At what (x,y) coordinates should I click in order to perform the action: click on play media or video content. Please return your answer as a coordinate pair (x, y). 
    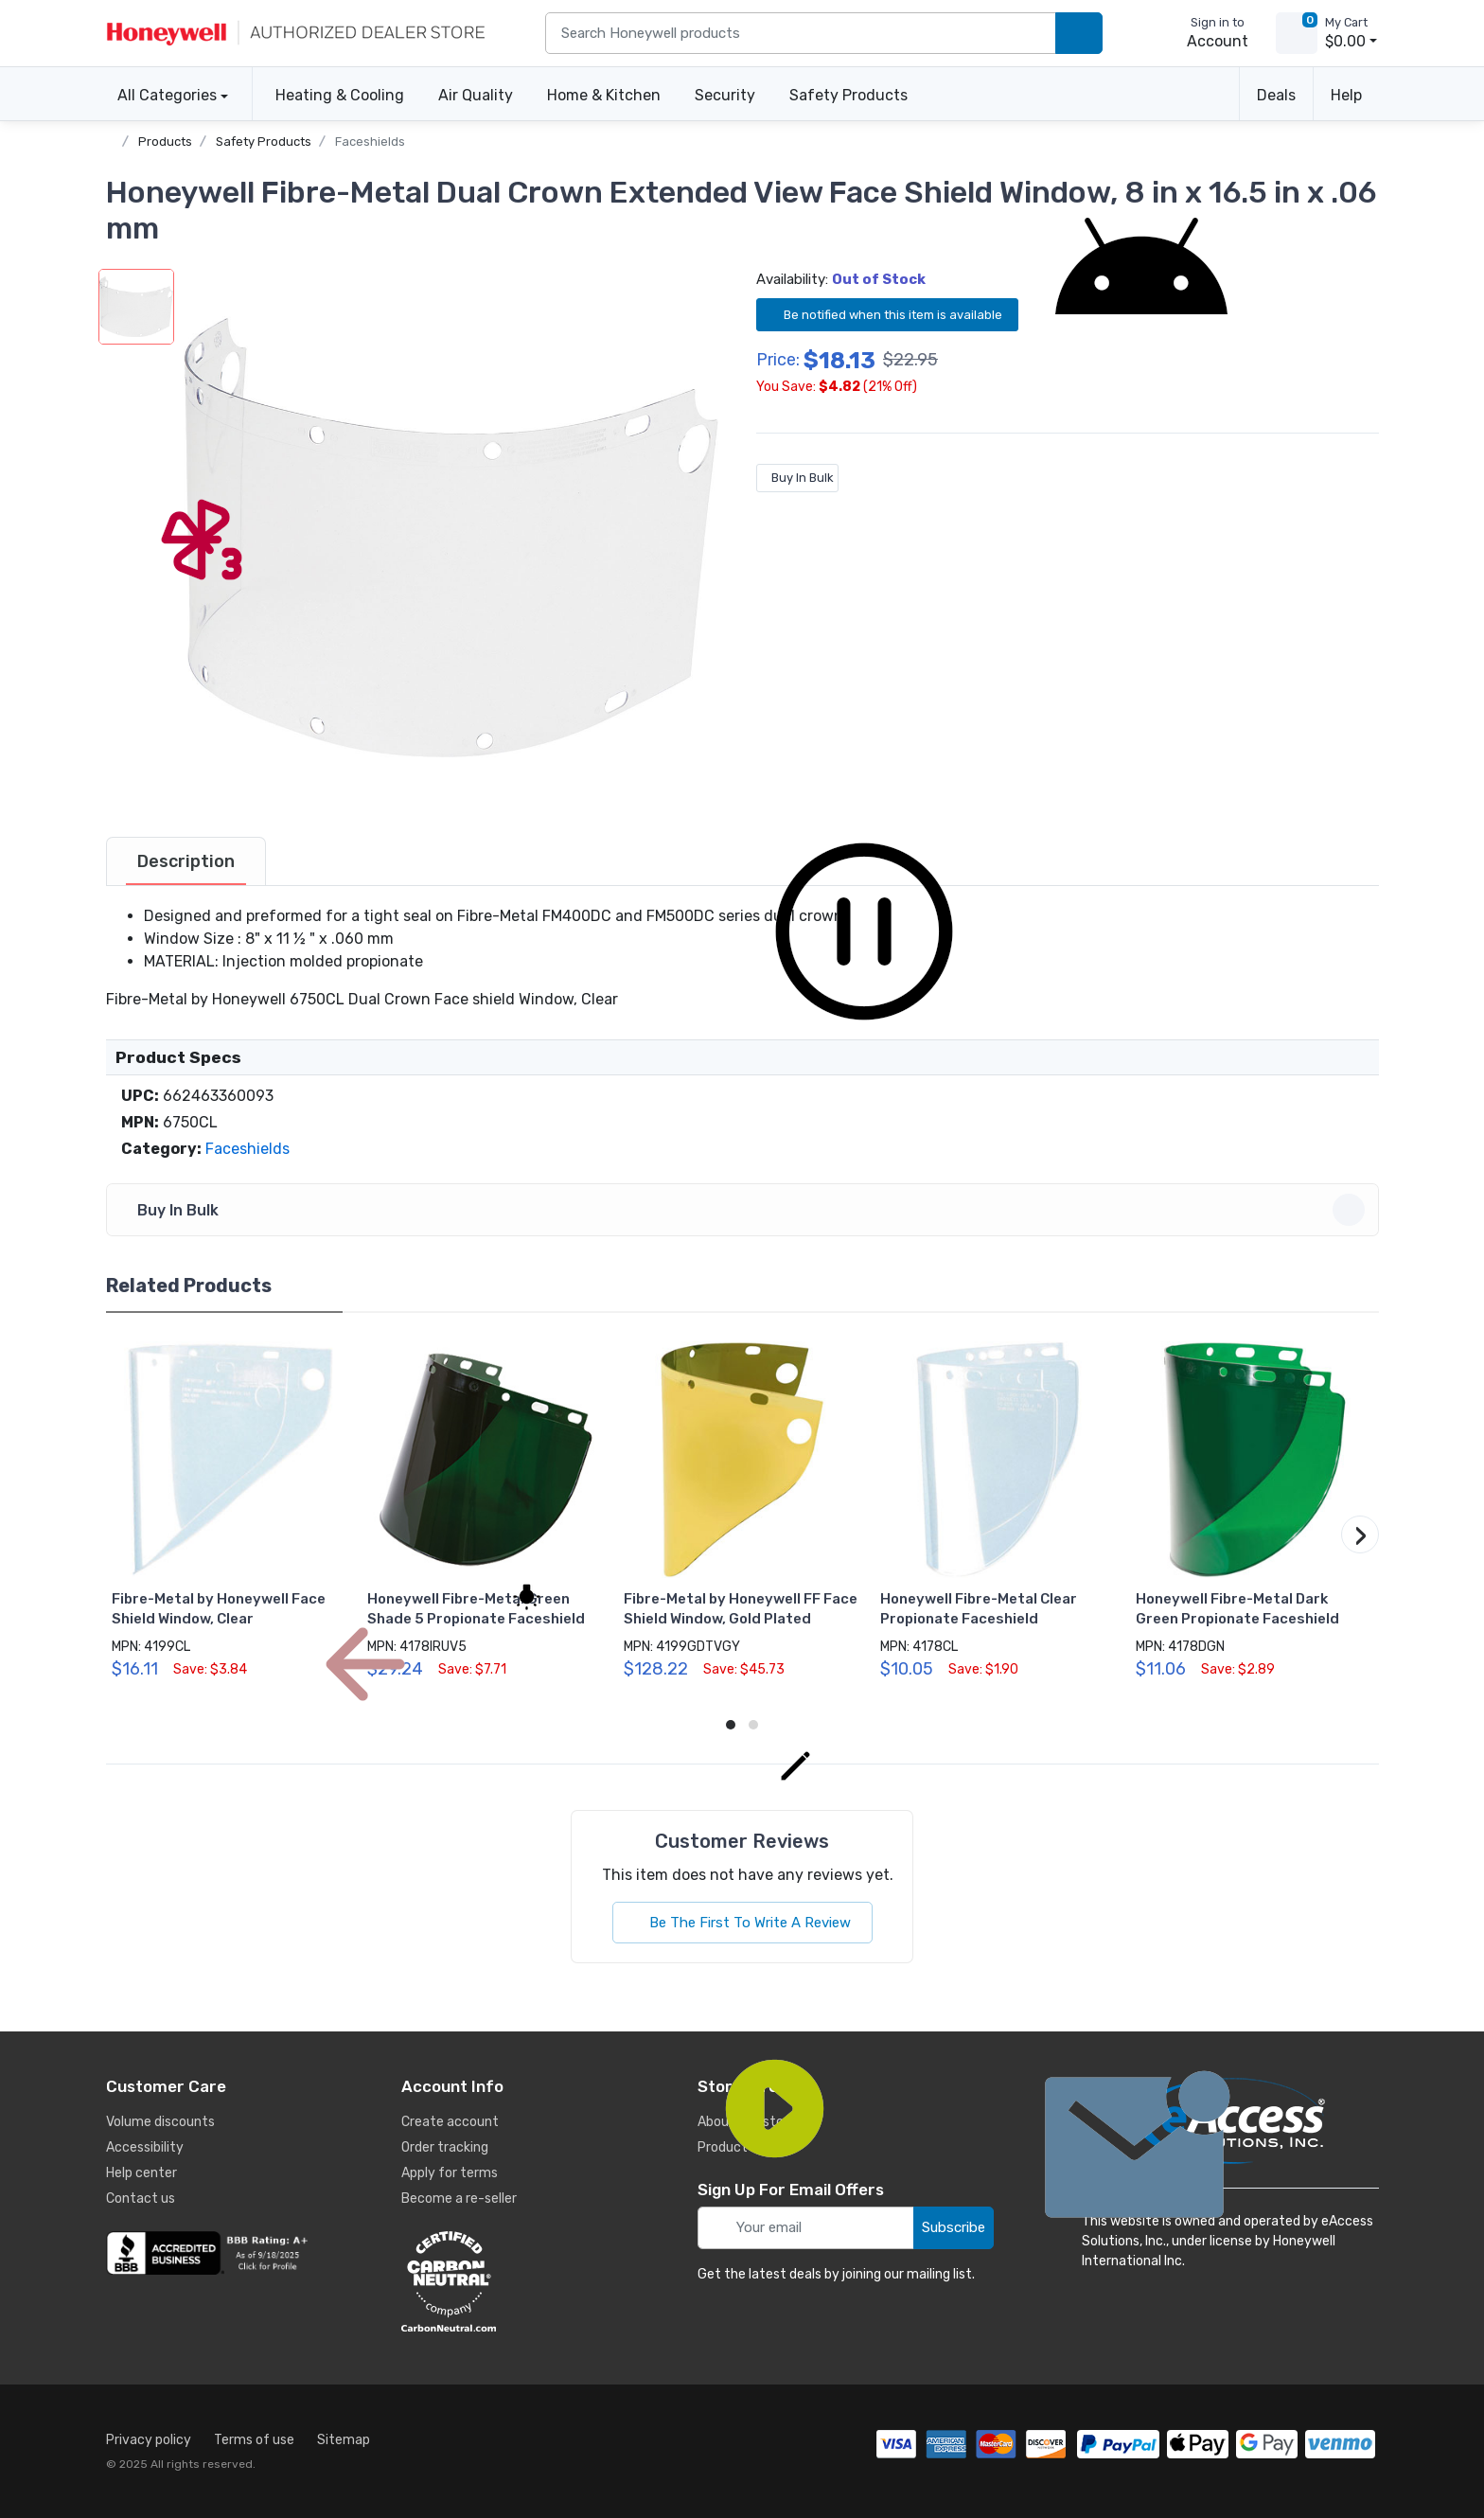
    Looking at the image, I should click on (774, 2108).